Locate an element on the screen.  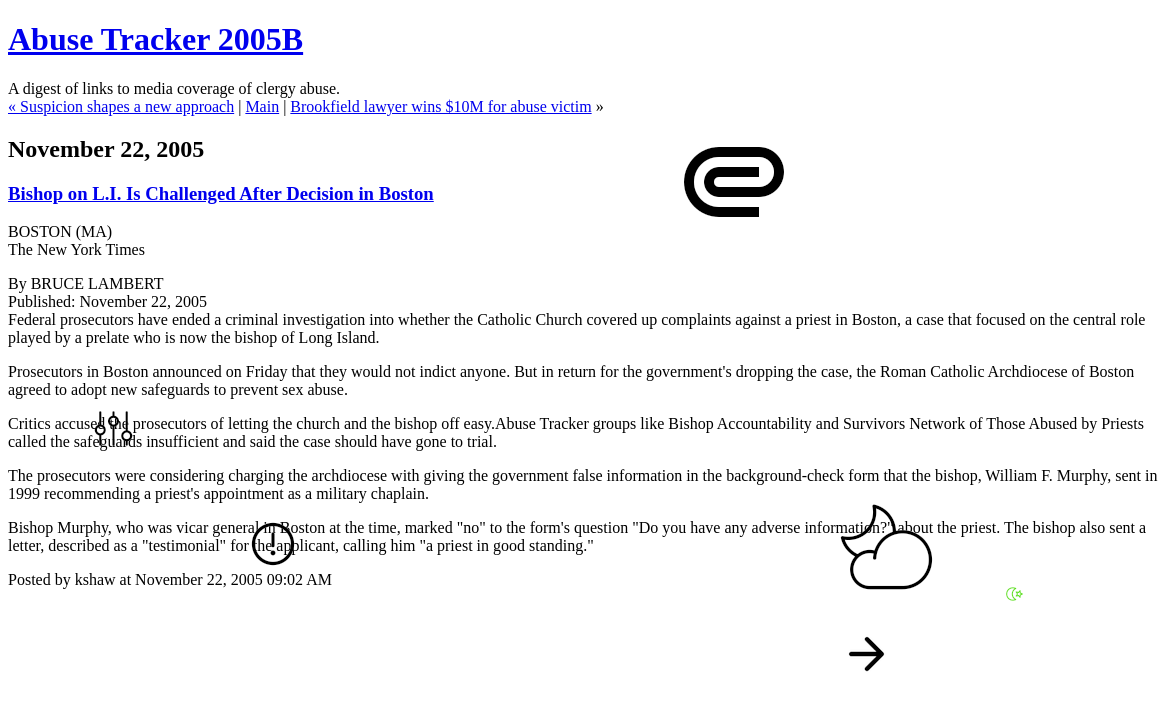
indicates Islamic religious content or features is located at coordinates (1014, 594).